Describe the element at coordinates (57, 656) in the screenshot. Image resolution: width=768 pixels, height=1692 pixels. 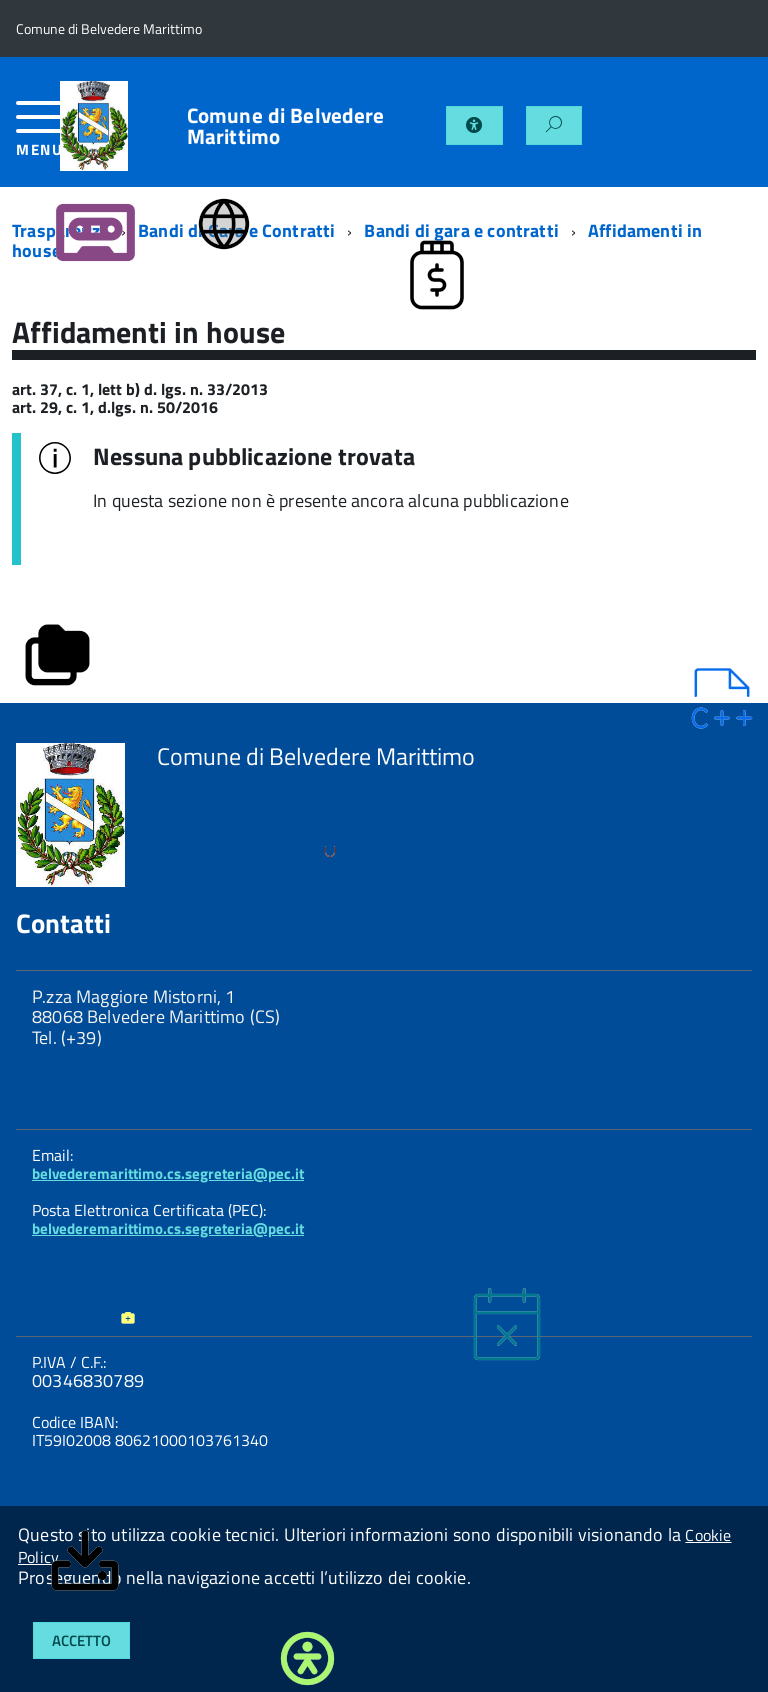
I see `browse all folders` at that location.